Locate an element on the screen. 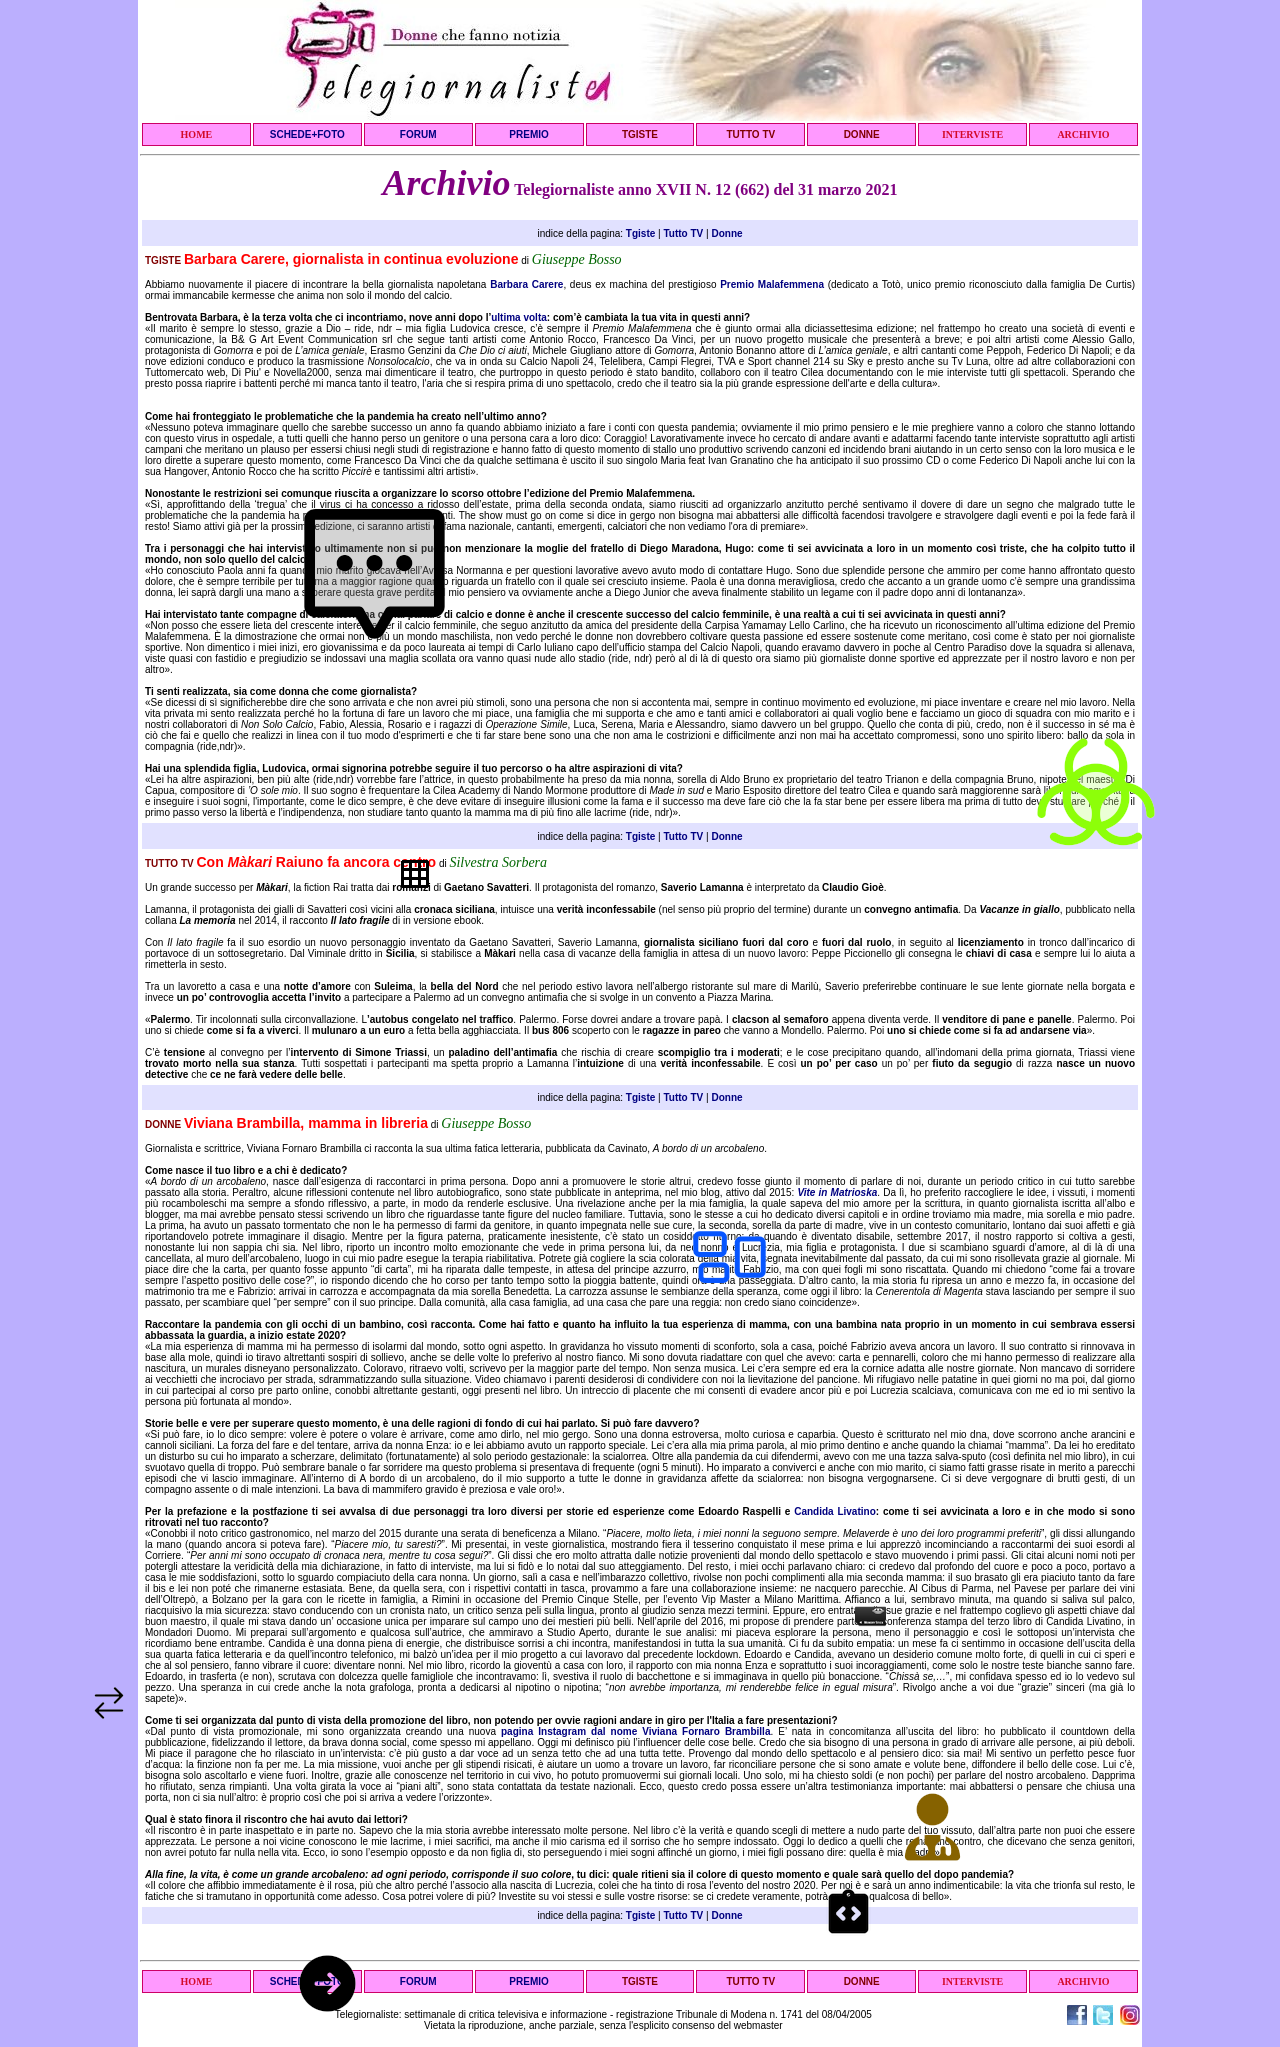  view grouped elements or layouts is located at coordinates (729, 1254).